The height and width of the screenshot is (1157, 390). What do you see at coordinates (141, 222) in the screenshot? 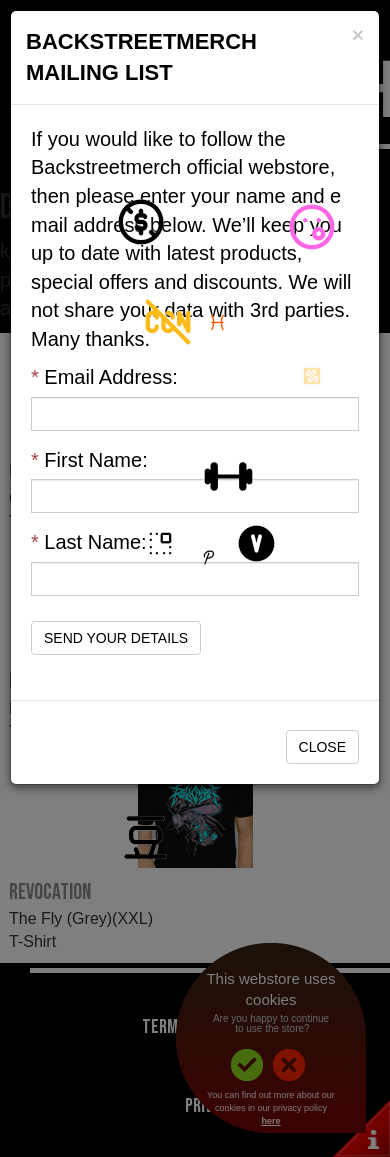
I see `indicates free or no-cost content` at bounding box center [141, 222].